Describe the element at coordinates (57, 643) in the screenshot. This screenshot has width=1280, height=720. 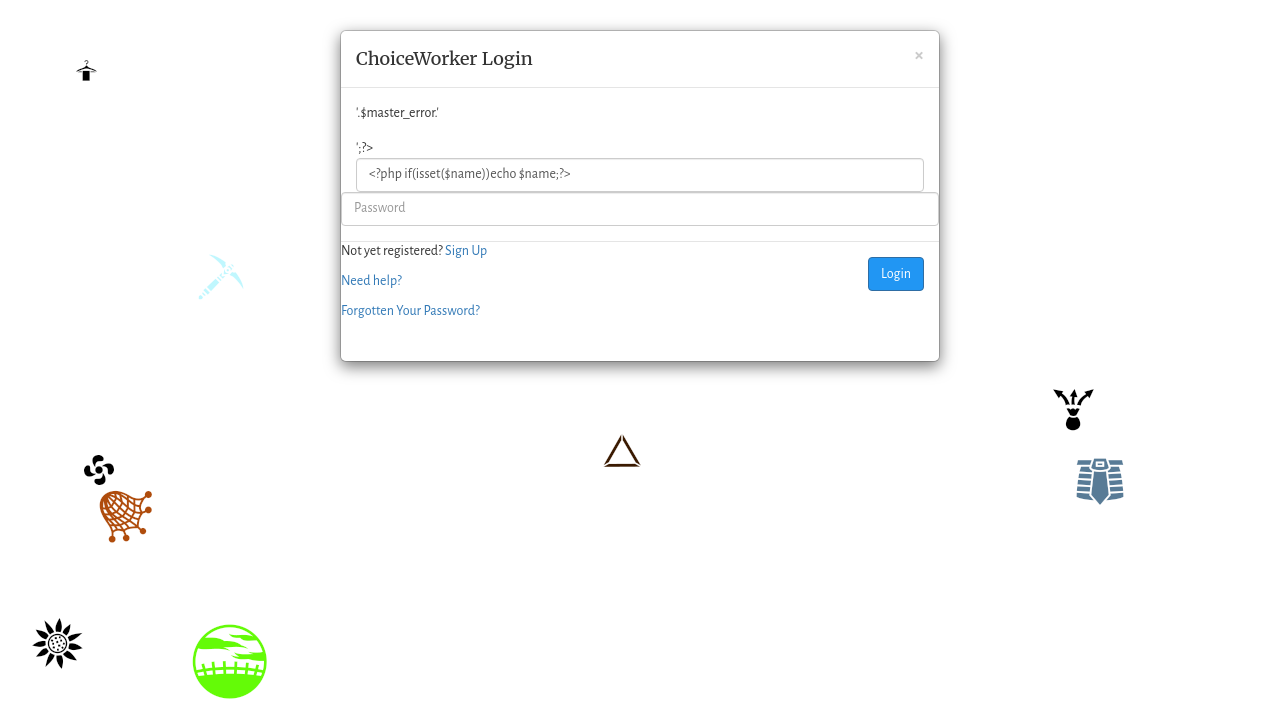
I see `indicates a garden or farming feature in a game` at that location.